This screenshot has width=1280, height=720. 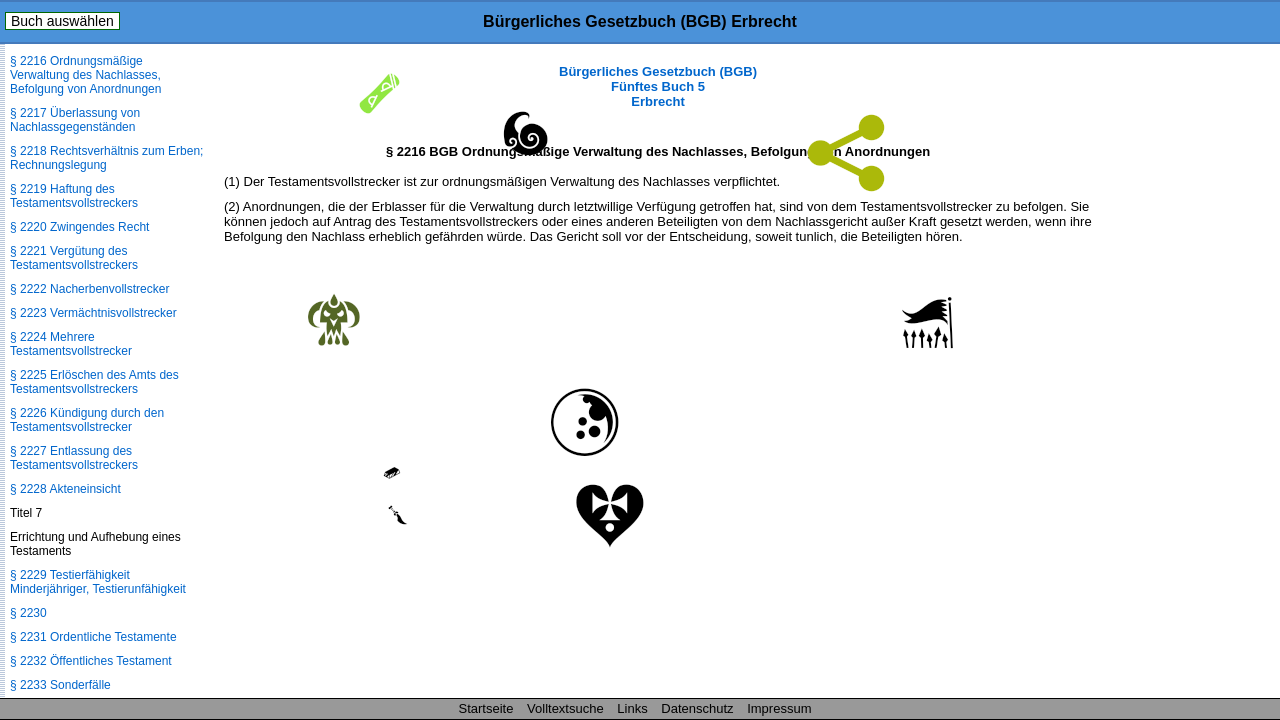 I want to click on select the 8-ball in a pool or billiards game, so click(x=584, y=422).